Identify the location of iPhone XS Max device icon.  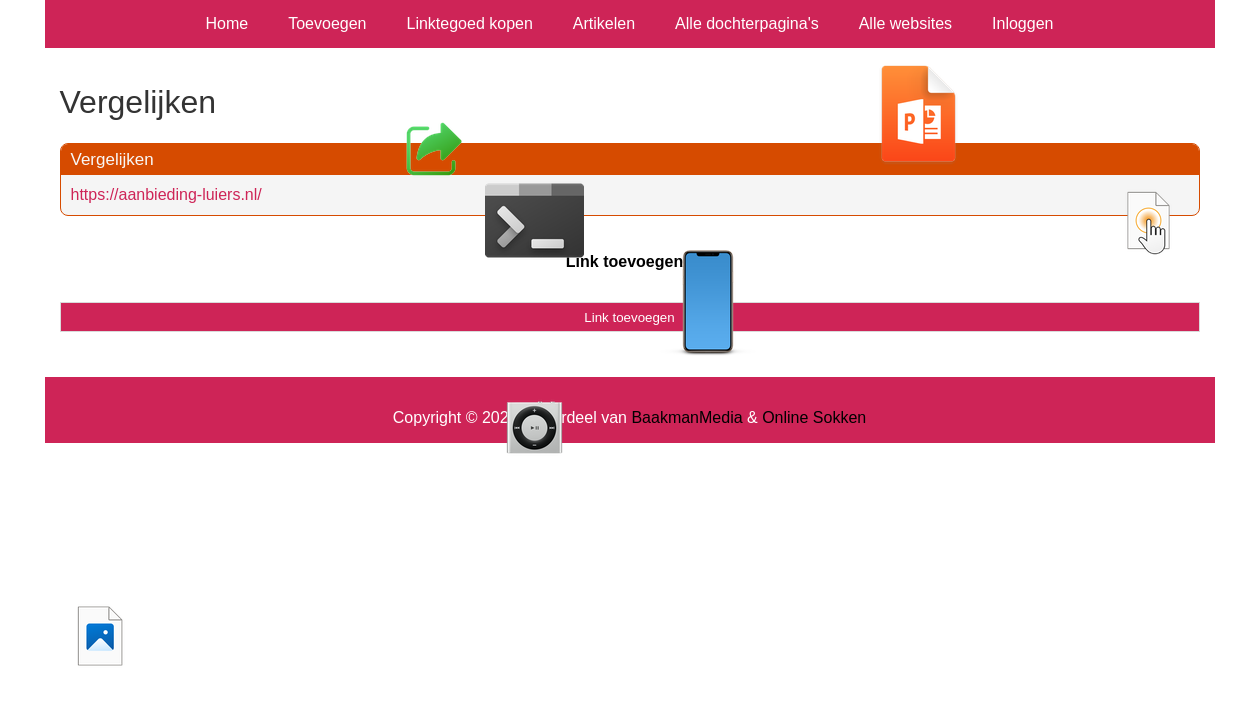
(708, 303).